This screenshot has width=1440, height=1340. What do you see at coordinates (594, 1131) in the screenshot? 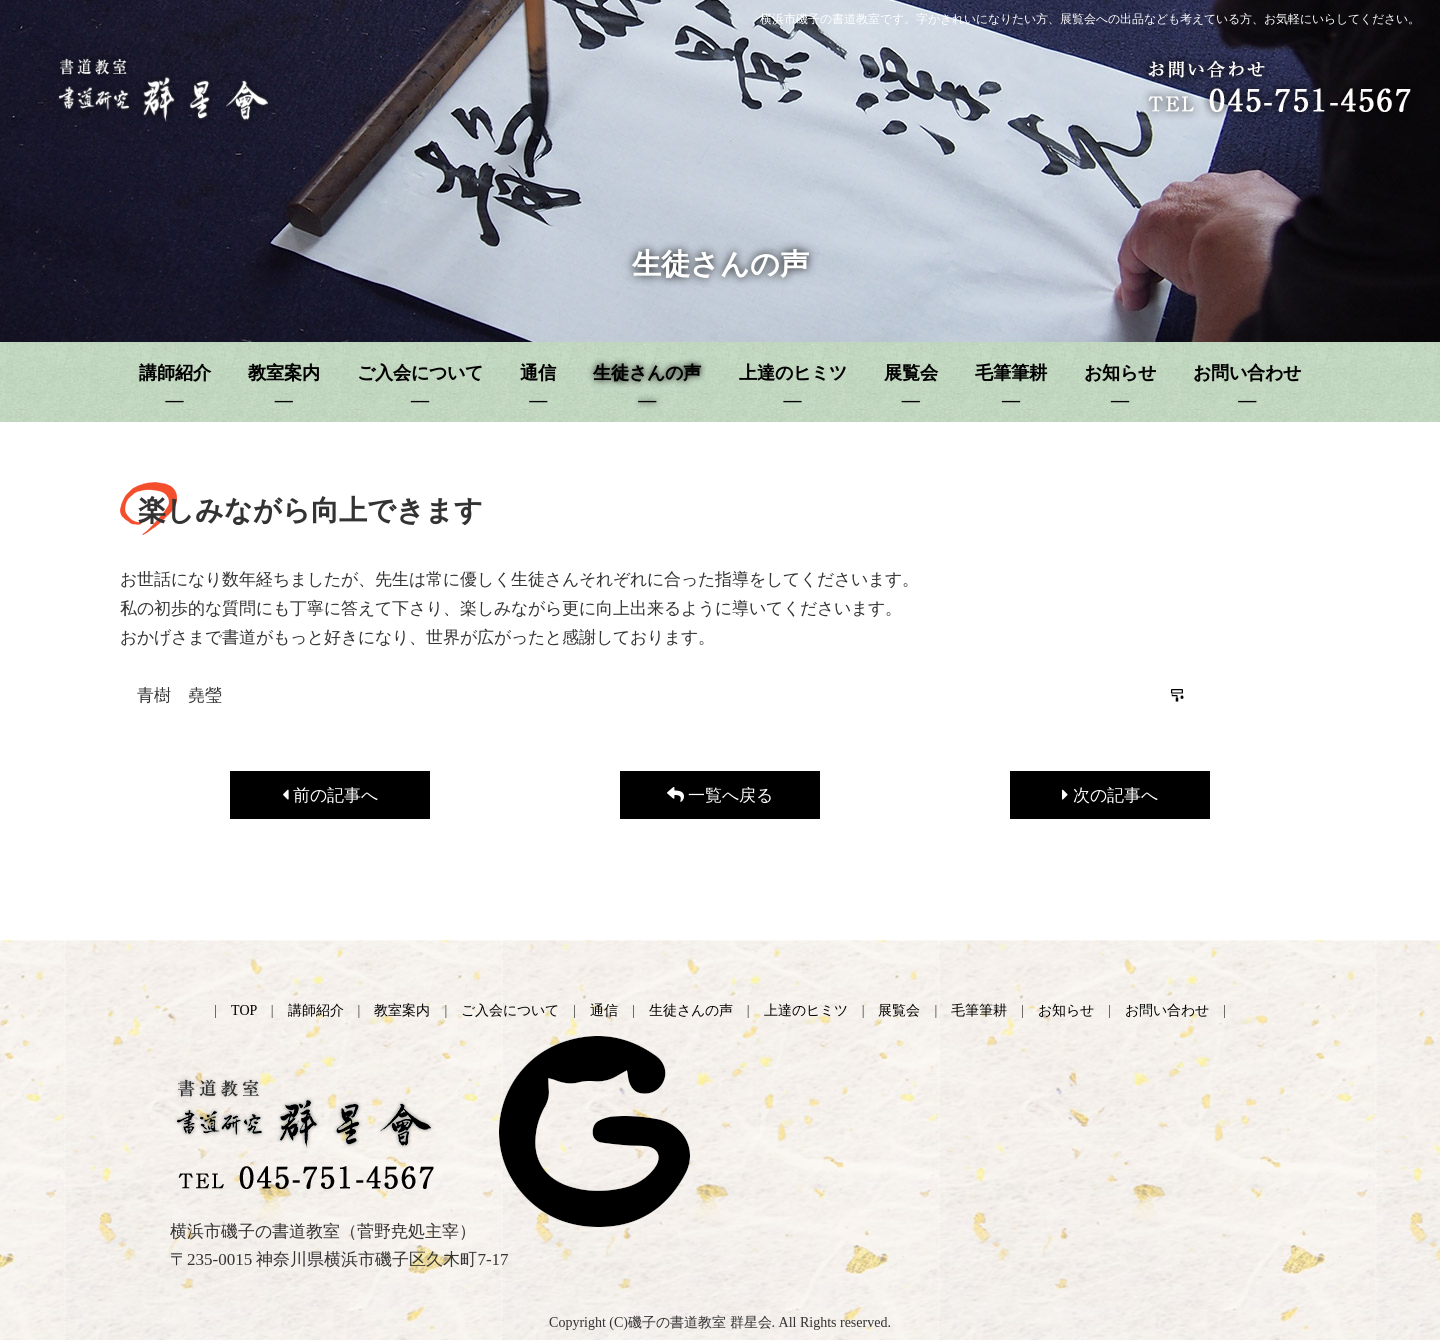
I see `open GitCode application` at bounding box center [594, 1131].